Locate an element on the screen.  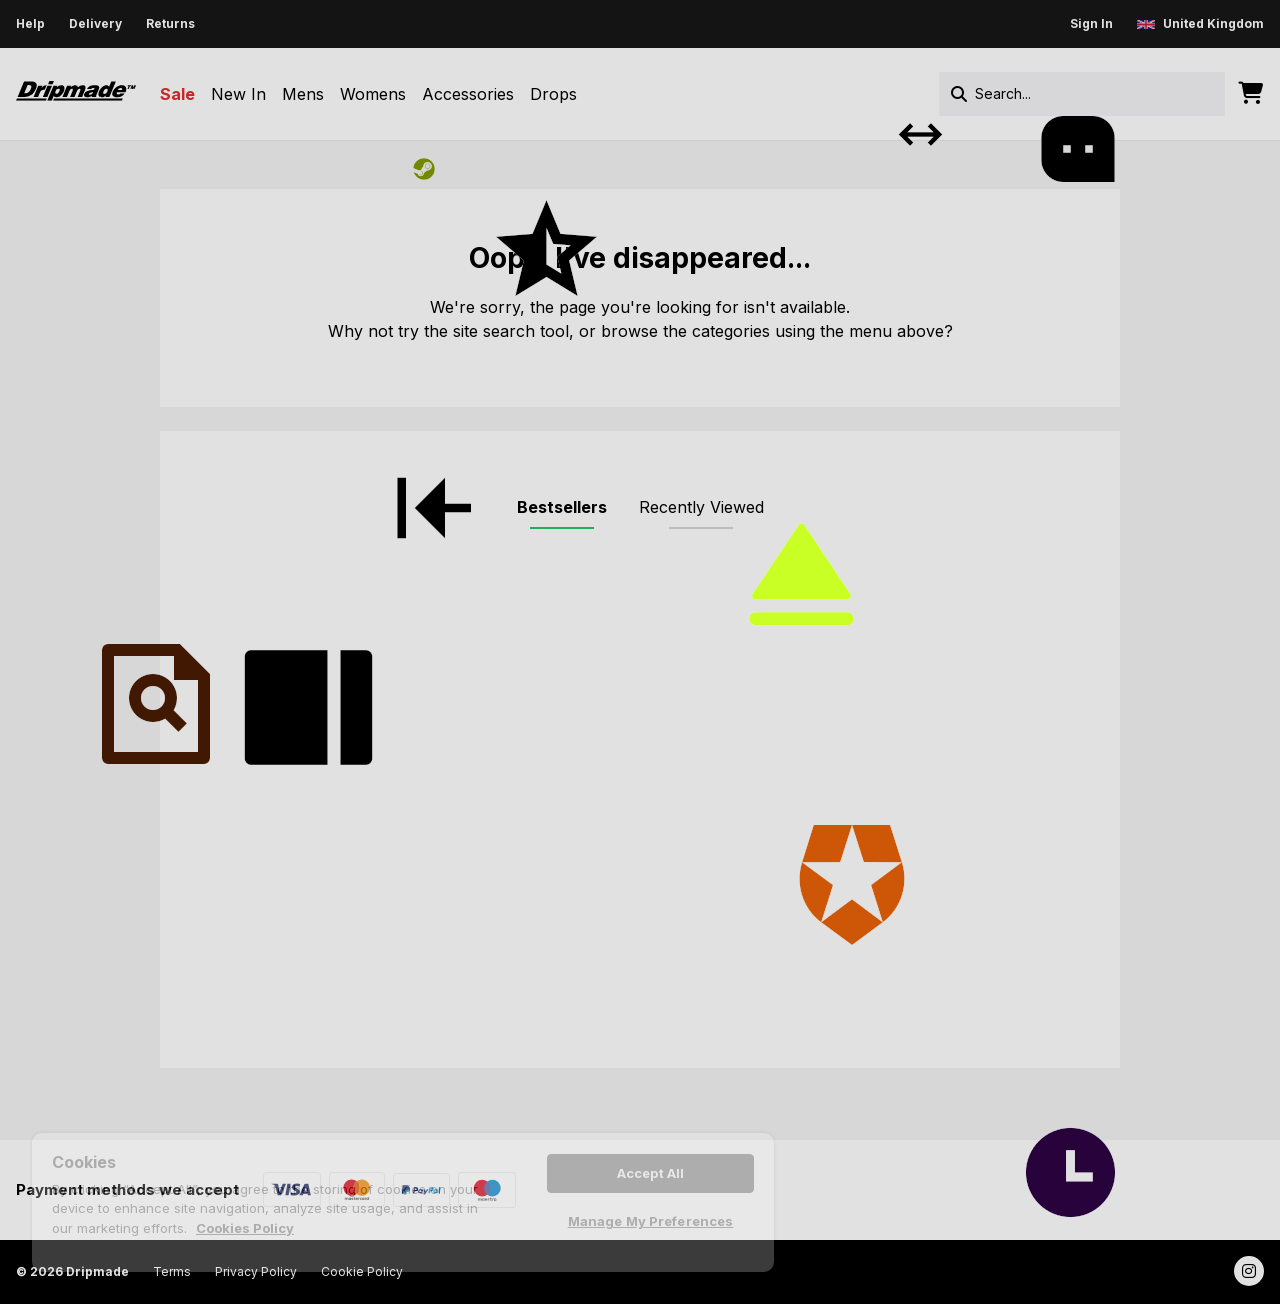
indicates a partial rating or half-star score is located at coordinates (546, 250).